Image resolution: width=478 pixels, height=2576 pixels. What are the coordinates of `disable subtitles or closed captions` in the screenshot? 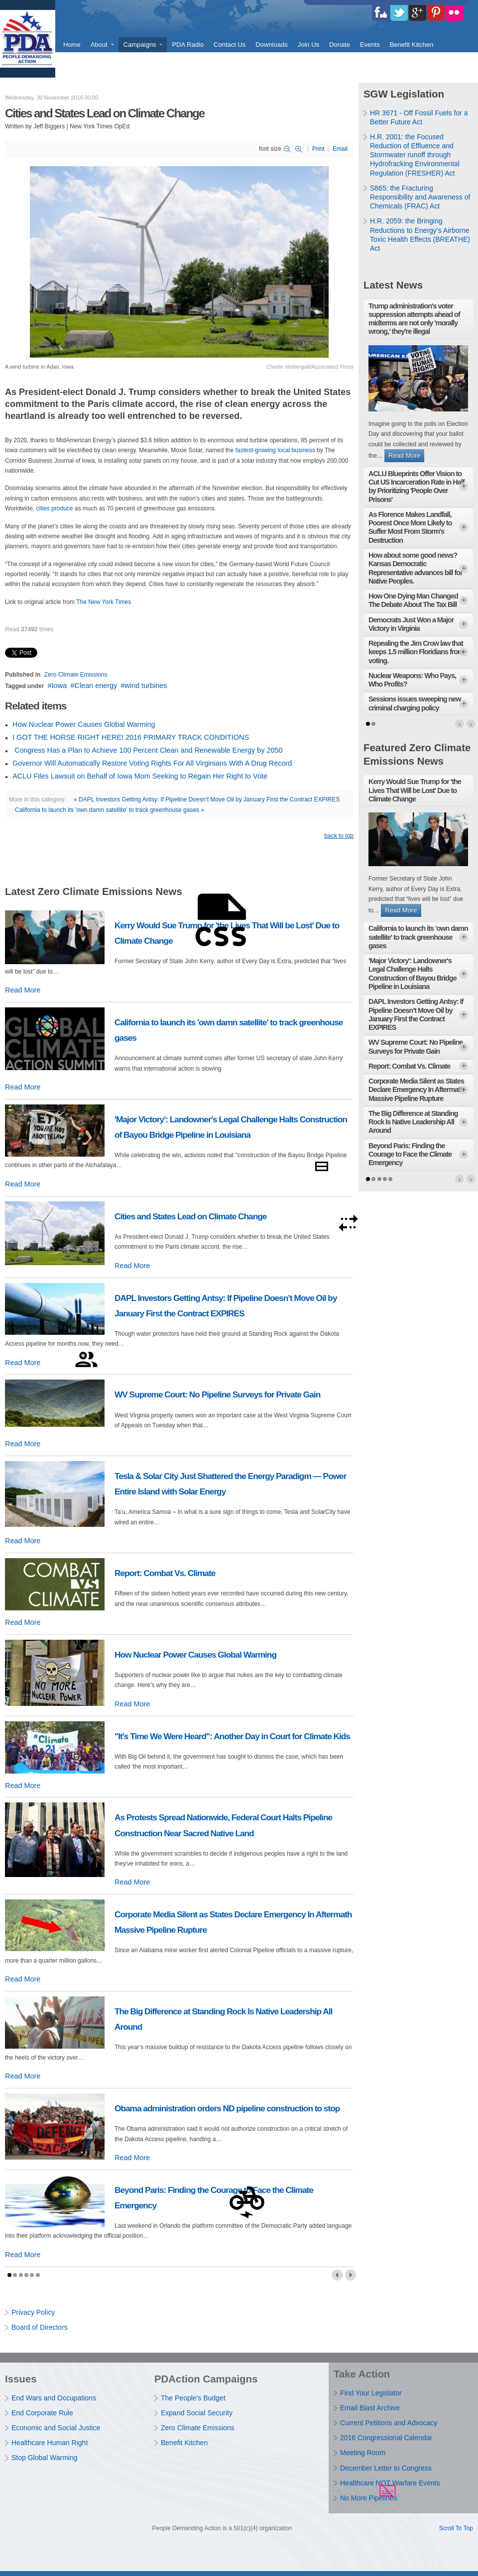 It's located at (387, 2490).